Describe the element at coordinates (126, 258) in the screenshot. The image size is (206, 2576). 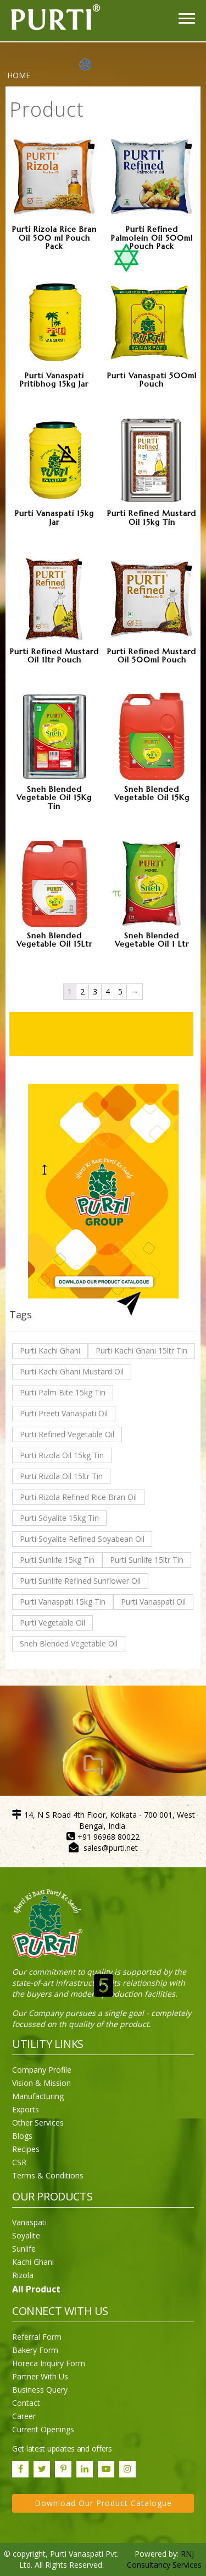
I see `indicates jewish or hebrew-related content` at that location.